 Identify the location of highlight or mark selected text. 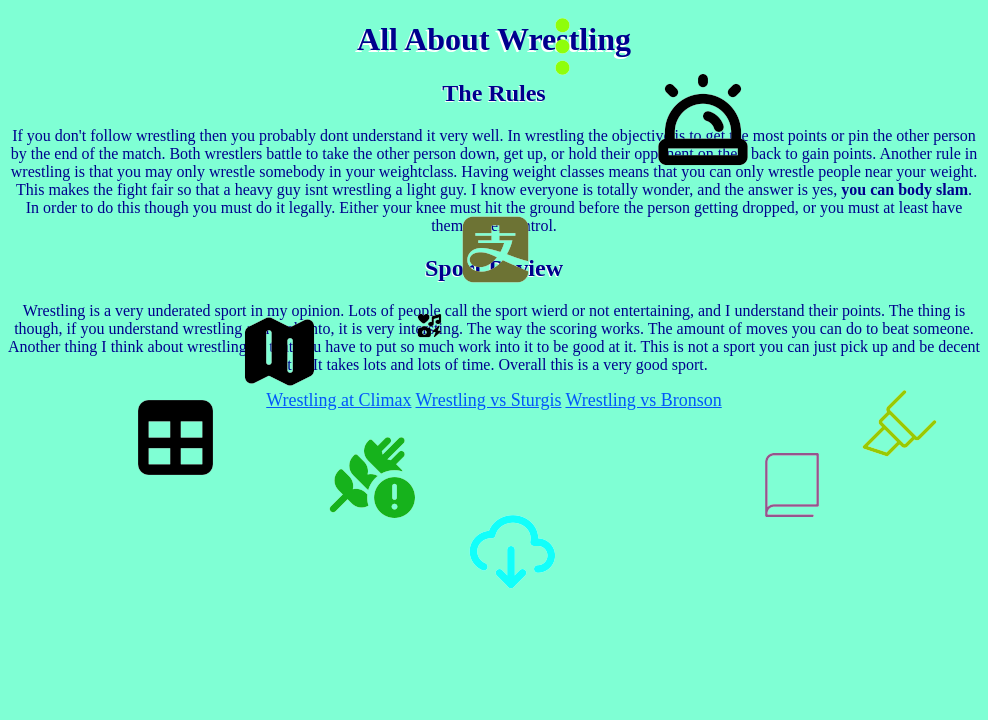
(897, 427).